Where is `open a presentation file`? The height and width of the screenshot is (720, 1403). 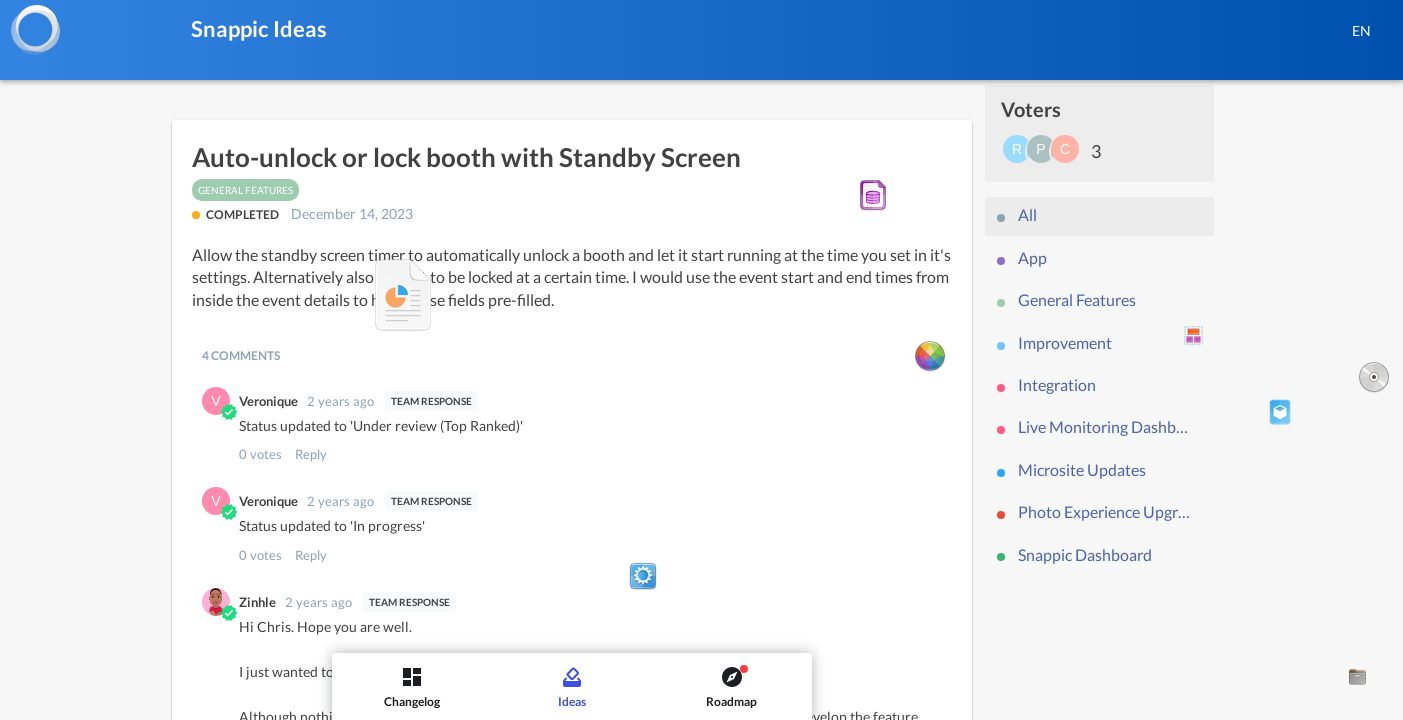
open a presentation file is located at coordinates (403, 295).